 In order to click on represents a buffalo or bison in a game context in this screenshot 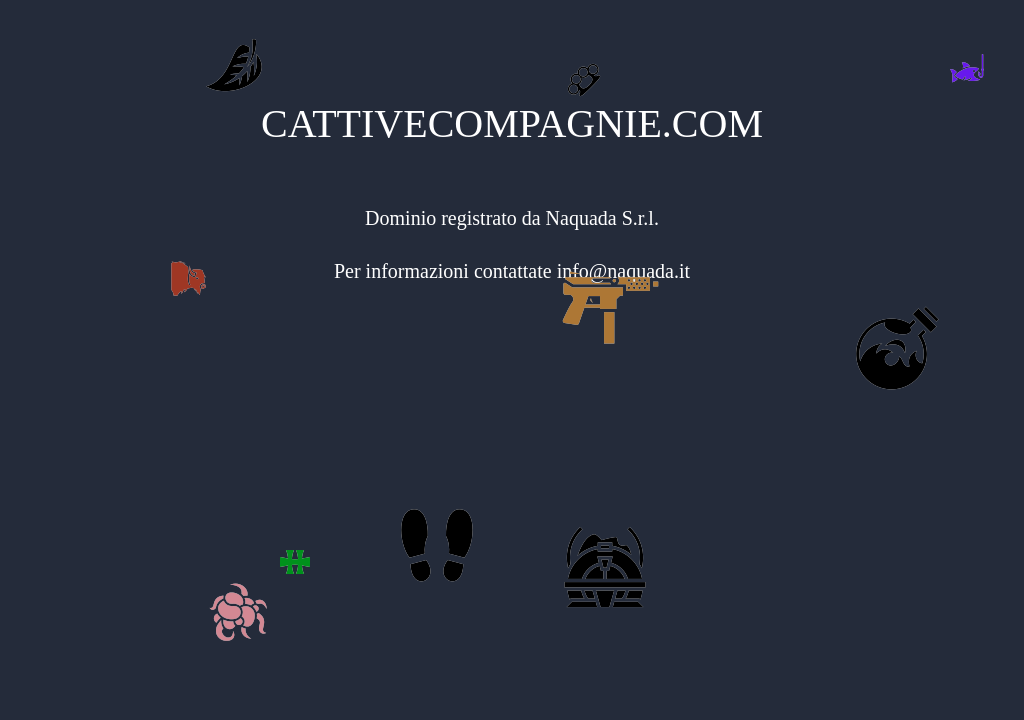, I will do `click(188, 278)`.